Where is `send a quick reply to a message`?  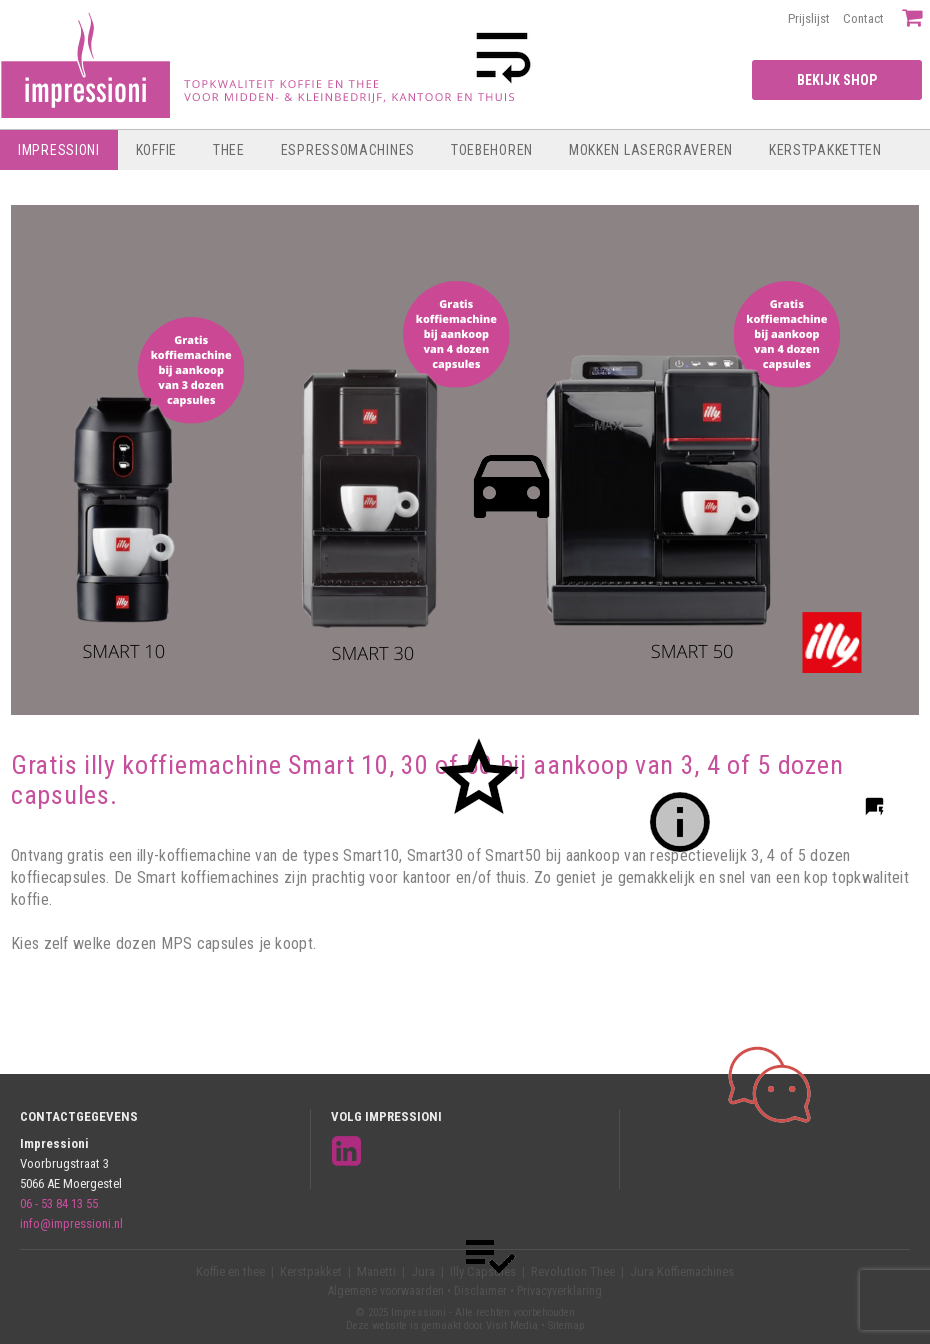
send a quick reply to a message is located at coordinates (874, 806).